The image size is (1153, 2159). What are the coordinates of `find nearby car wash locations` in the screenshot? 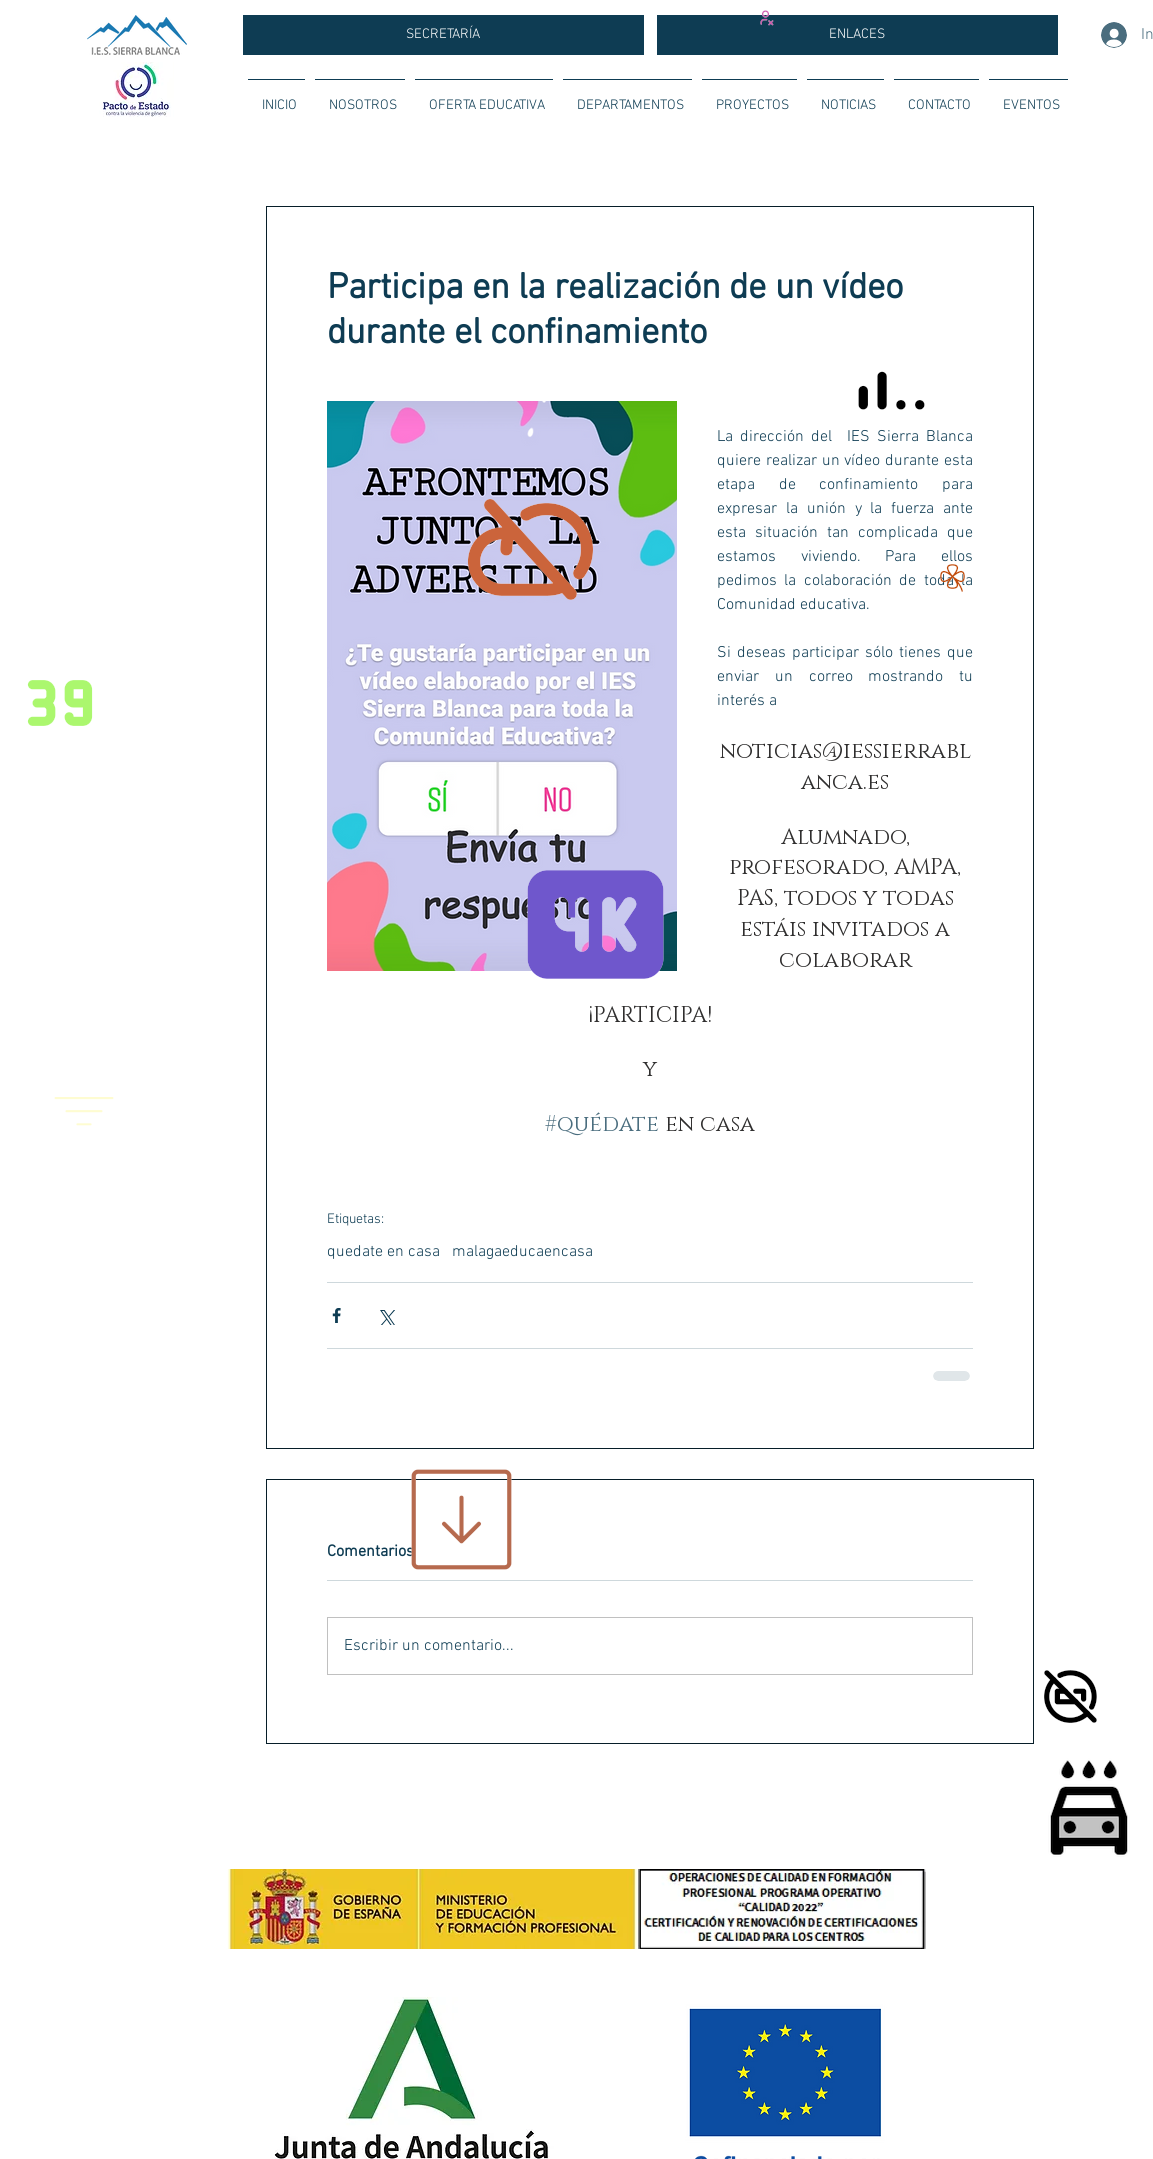 It's located at (1089, 1808).